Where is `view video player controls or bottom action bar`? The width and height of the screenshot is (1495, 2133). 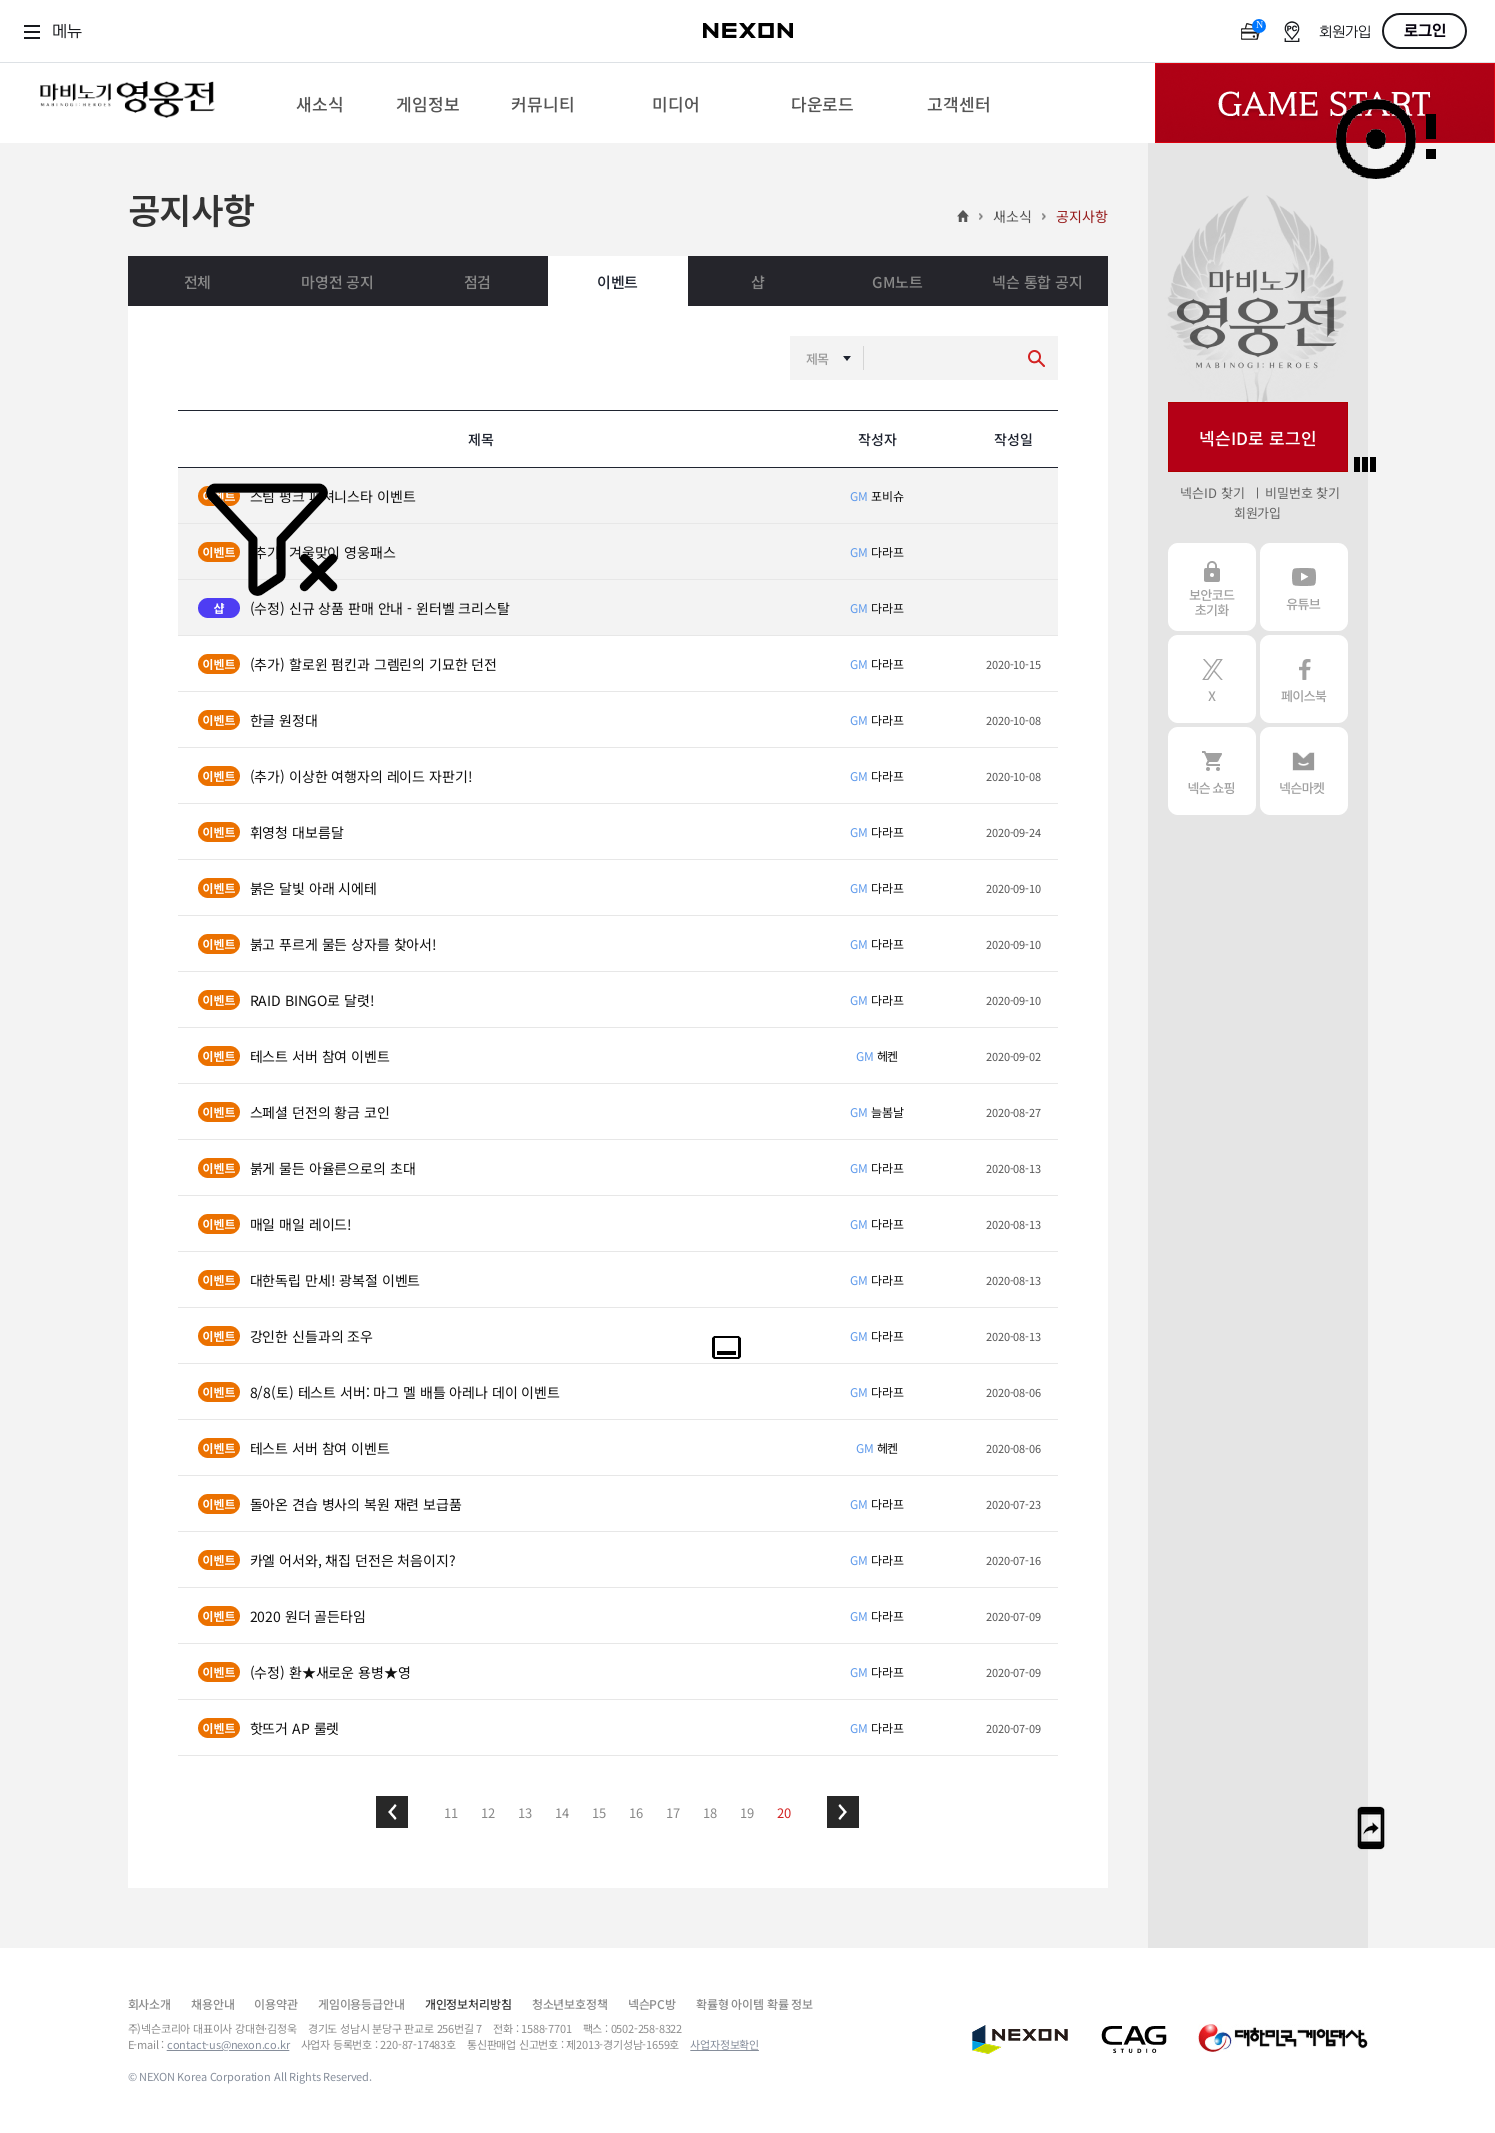
view video player controls or bottom action bar is located at coordinates (726, 1347).